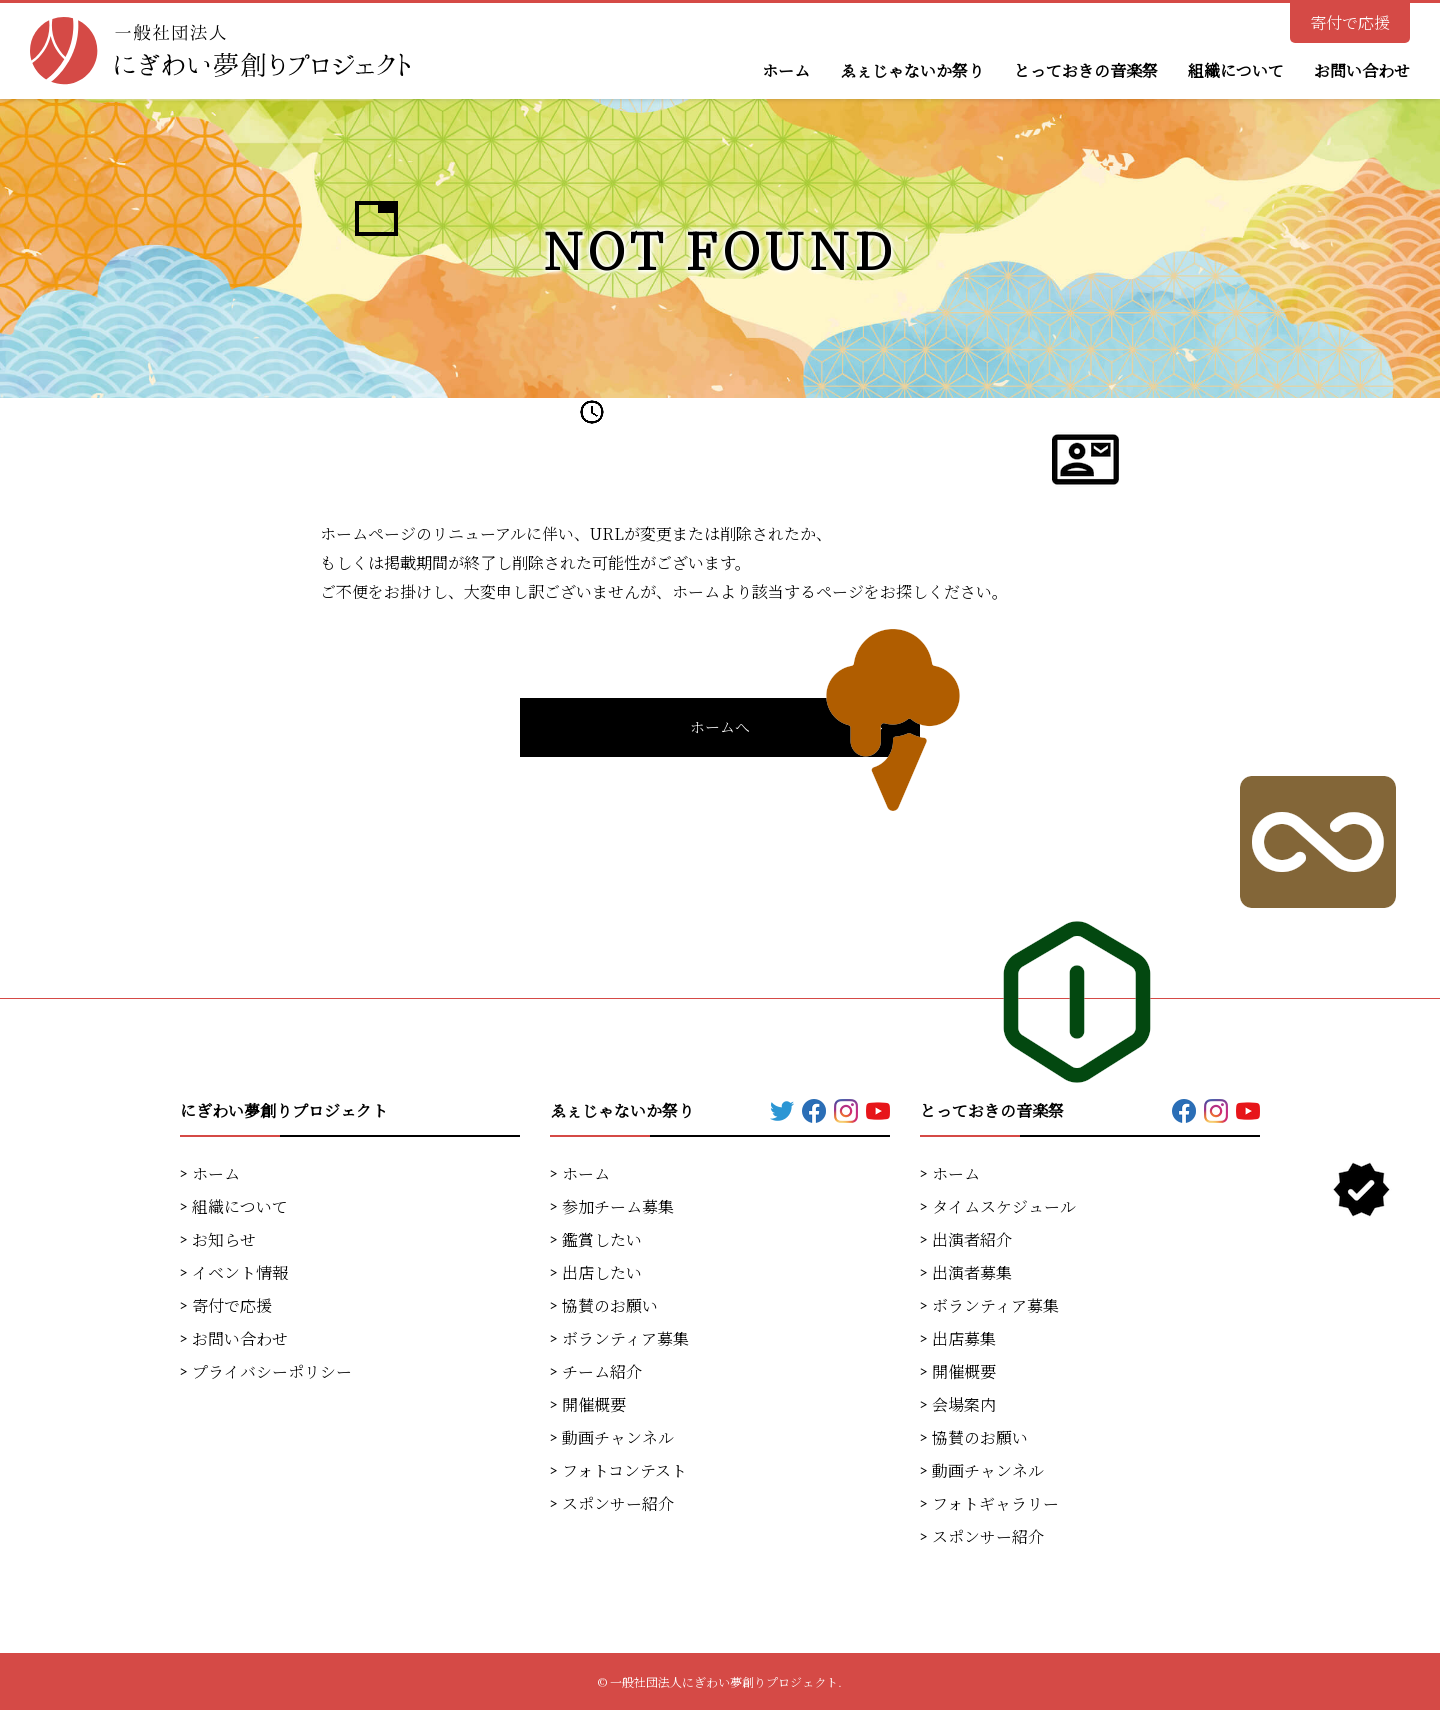 This screenshot has height=1710, width=1440. I want to click on browse desserts or sweet treats, so click(893, 720).